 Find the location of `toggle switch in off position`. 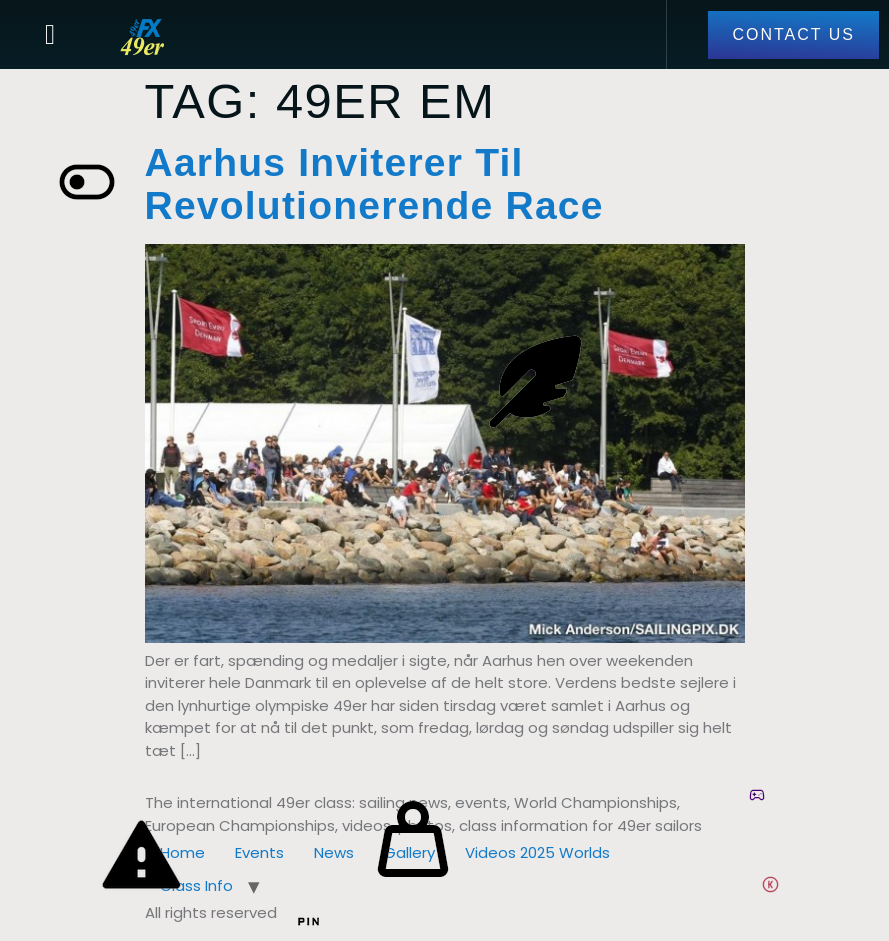

toggle switch in off position is located at coordinates (87, 182).